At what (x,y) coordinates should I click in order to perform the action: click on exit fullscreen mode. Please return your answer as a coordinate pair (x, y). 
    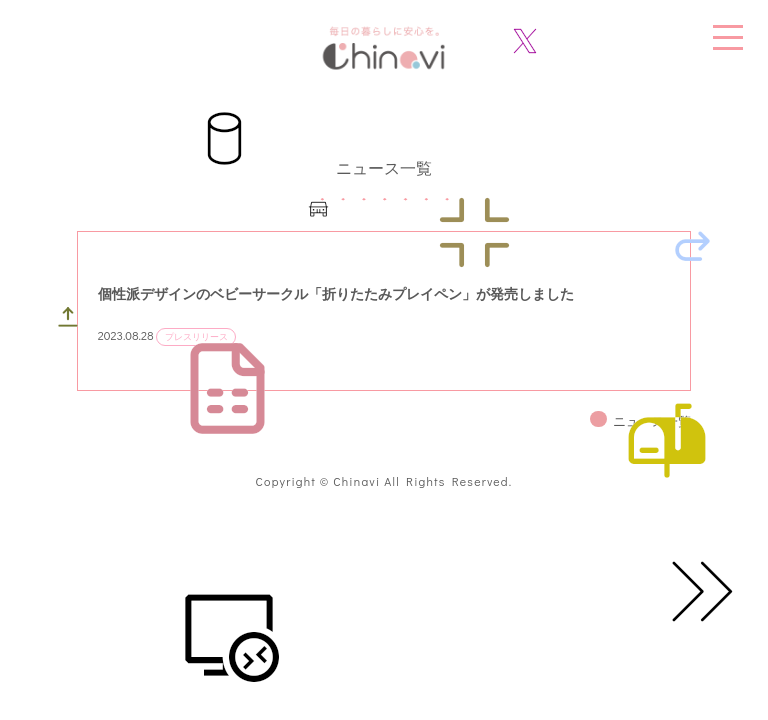
    Looking at the image, I should click on (474, 232).